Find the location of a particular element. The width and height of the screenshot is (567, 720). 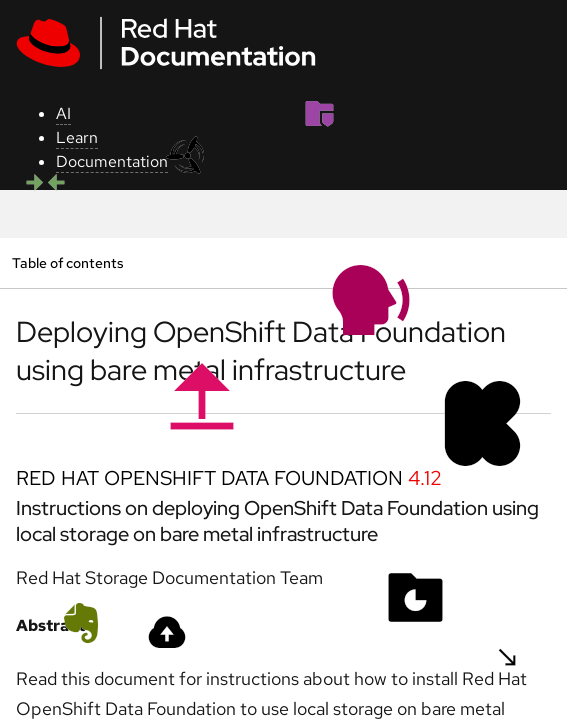

open folder containing charts or analytics is located at coordinates (415, 597).